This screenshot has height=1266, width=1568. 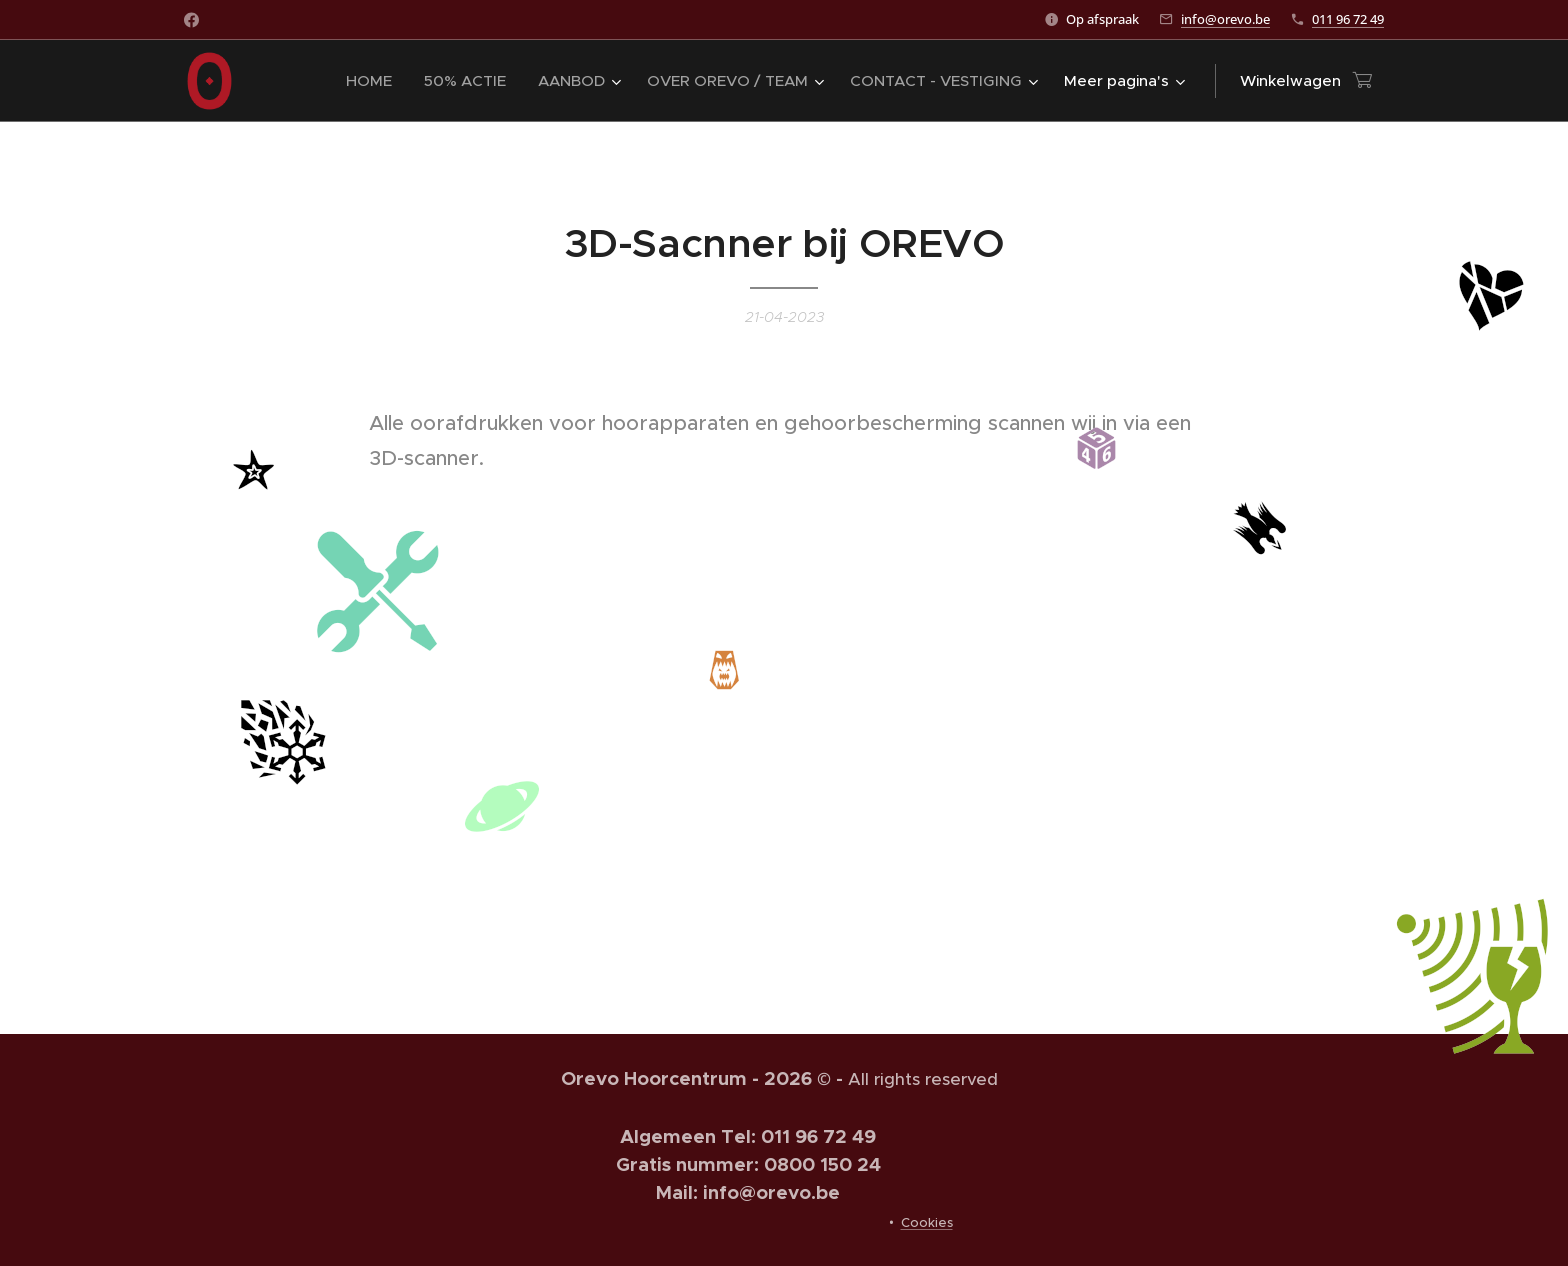 What do you see at coordinates (1096, 448) in the screenshot?
I see `roll the dice or start a random action` at bounding box center [1096, 448].